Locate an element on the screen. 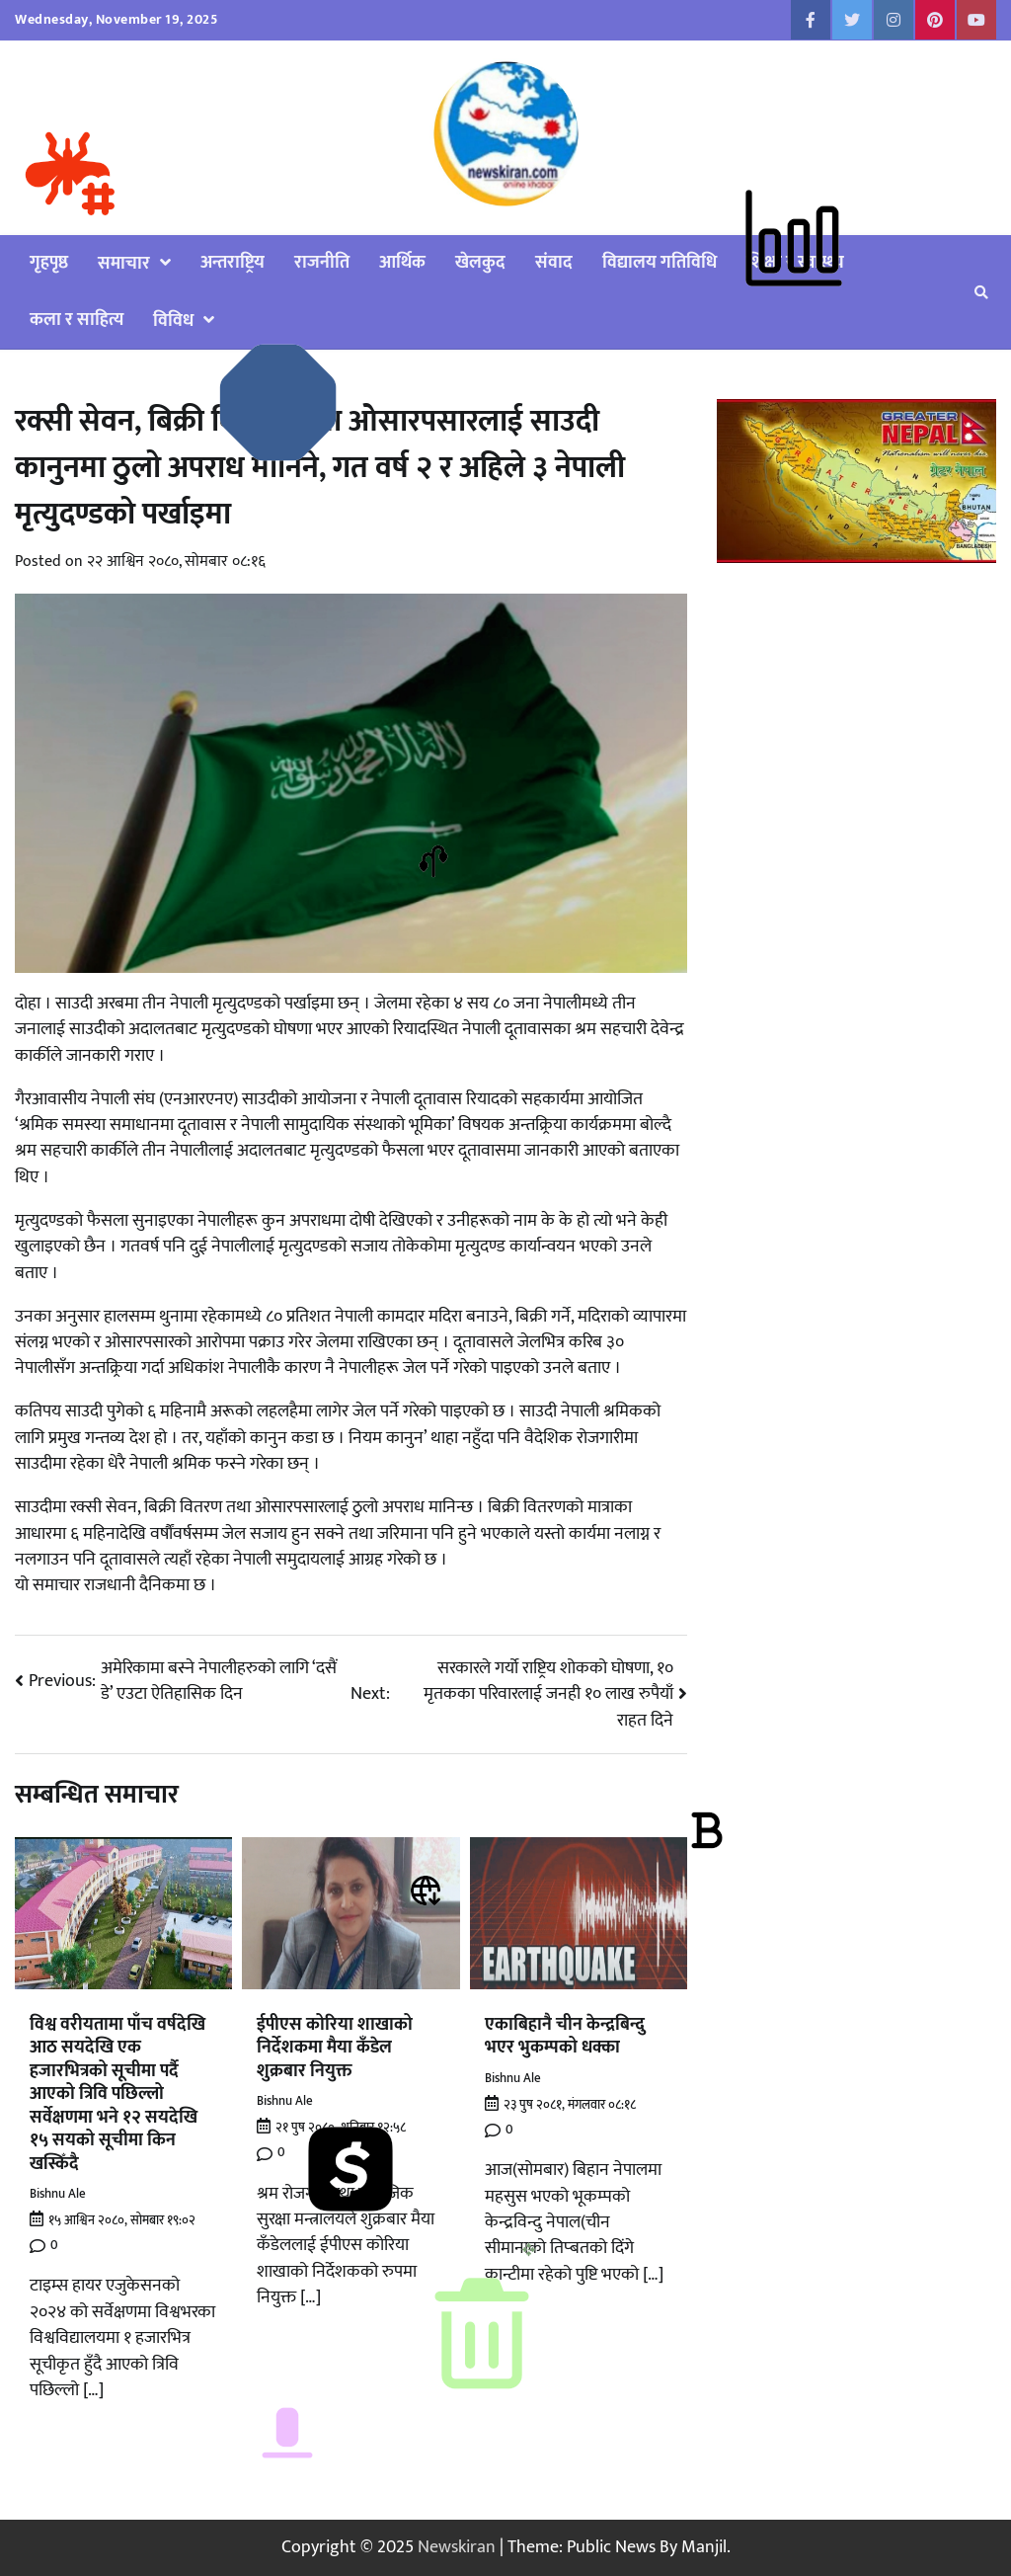 The height and width of the screenshot is (2576, 1011). open Cash App is located at coordinates (350, 2169).